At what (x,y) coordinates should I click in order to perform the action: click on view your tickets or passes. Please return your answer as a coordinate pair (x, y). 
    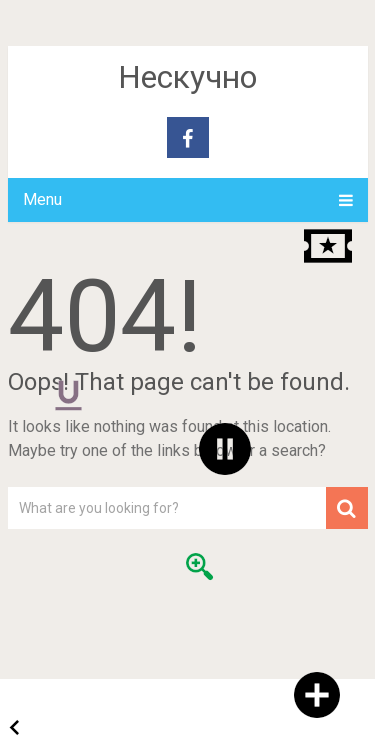
    Looking at the image, I should click on (328, 246).